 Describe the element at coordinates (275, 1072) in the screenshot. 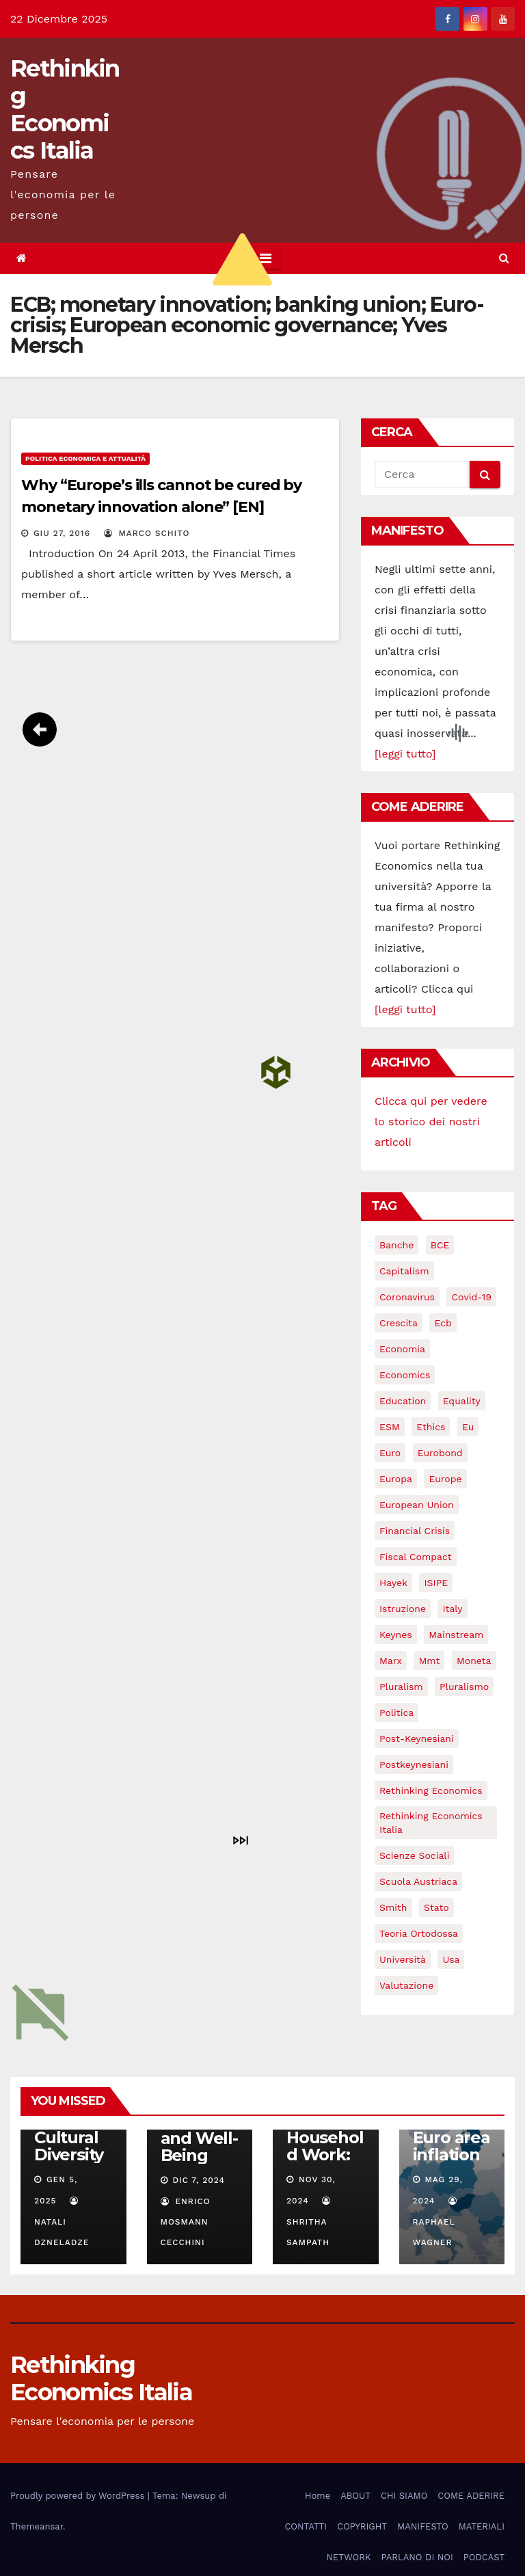

I see `Unity game engine logo` at that location.